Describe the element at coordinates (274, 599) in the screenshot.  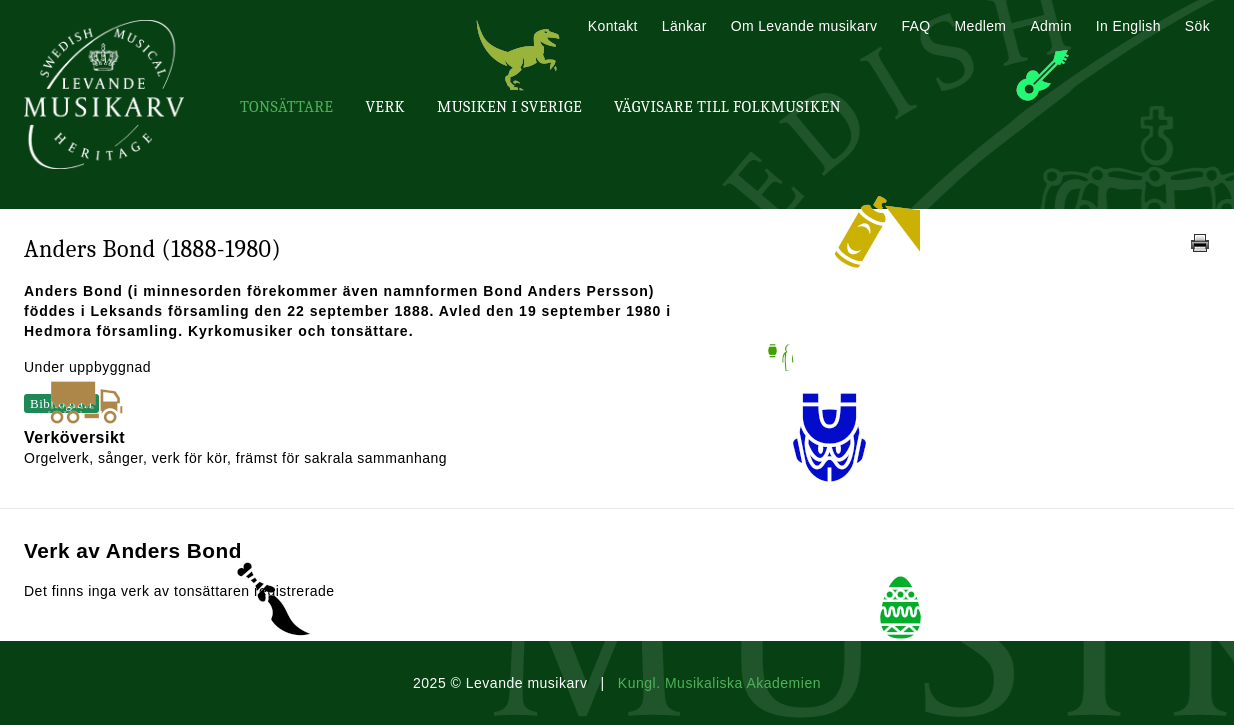
I see `equip a bone knife weapon` at that location.